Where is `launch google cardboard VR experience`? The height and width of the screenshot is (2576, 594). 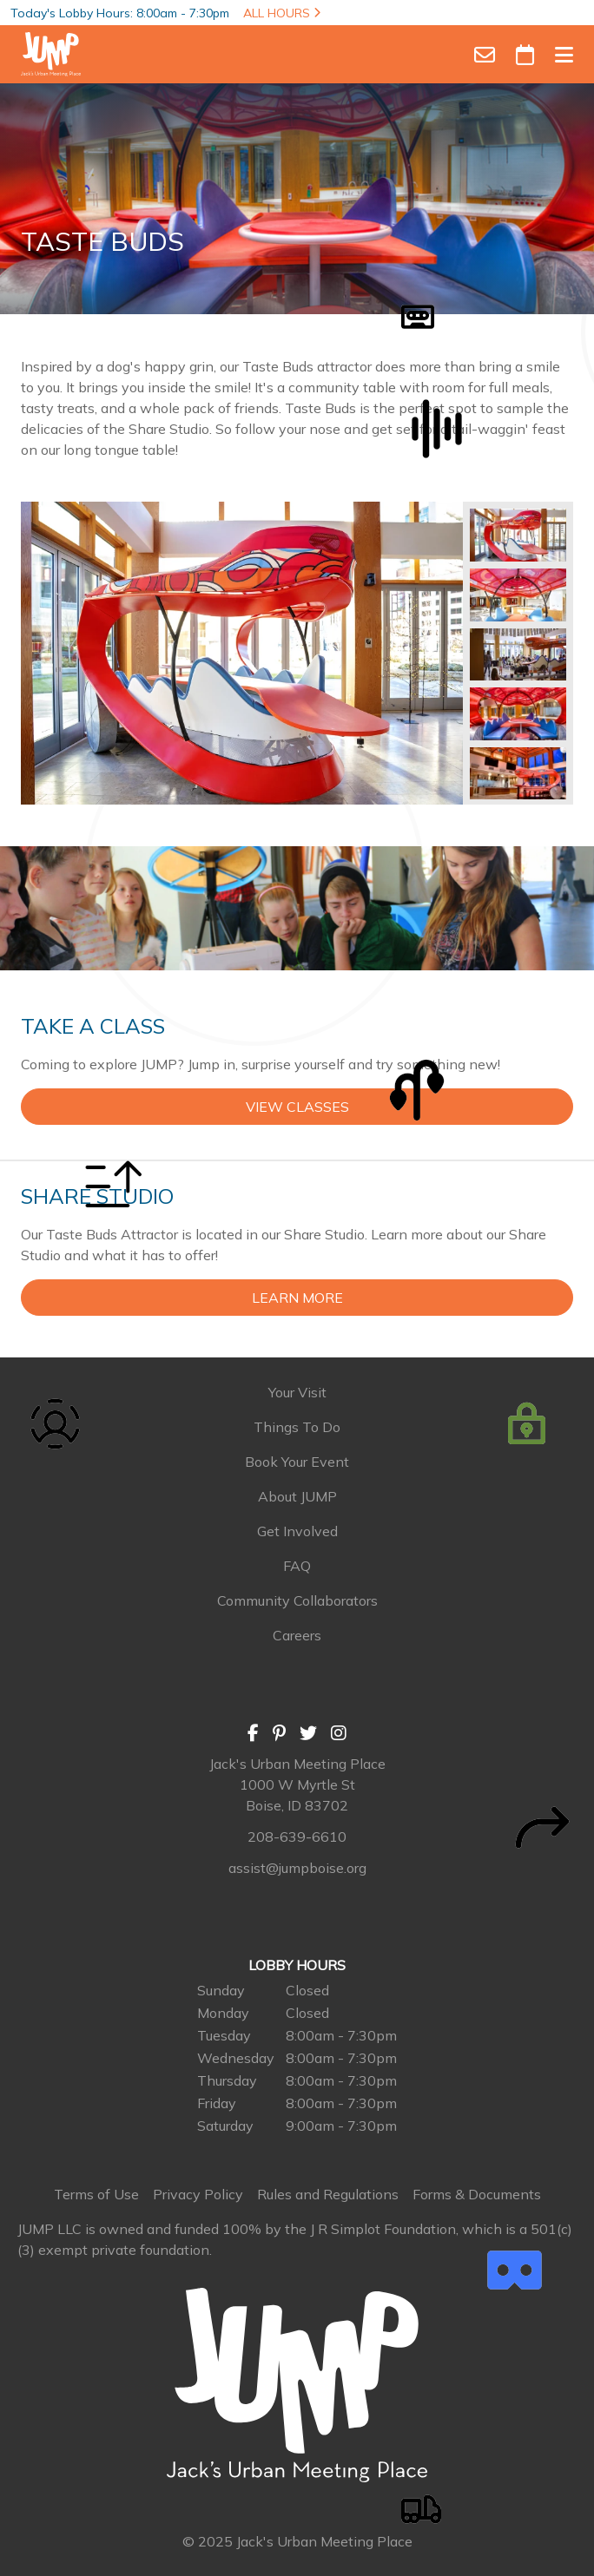
launch google cardboard VR experience is located at coordinates (514, 2270).